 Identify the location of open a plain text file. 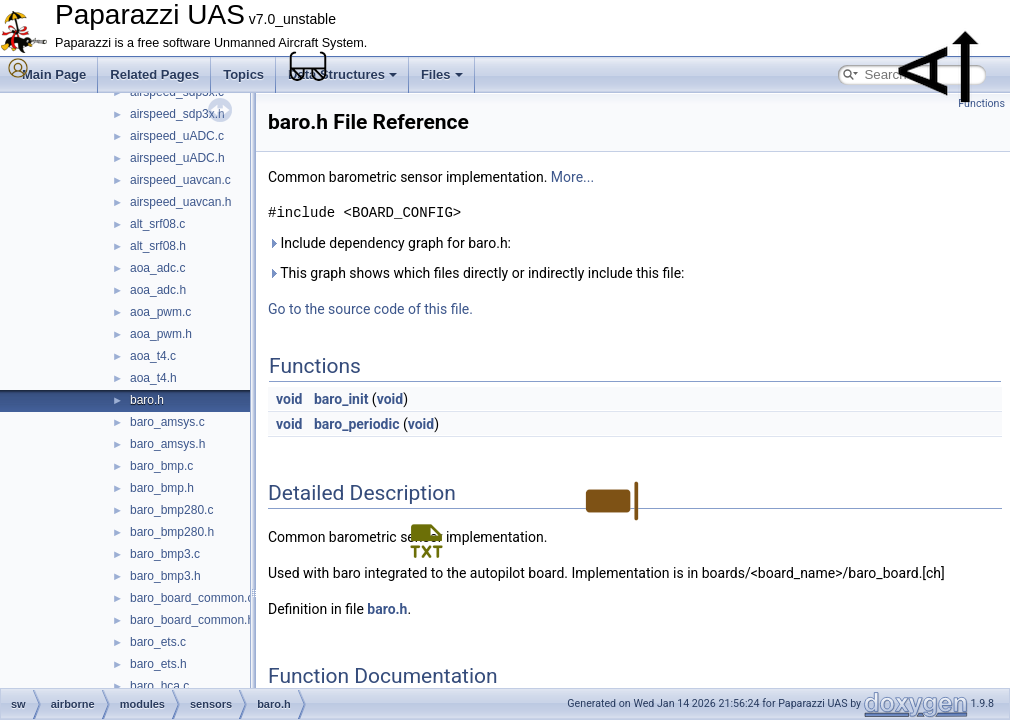
(426, 542).